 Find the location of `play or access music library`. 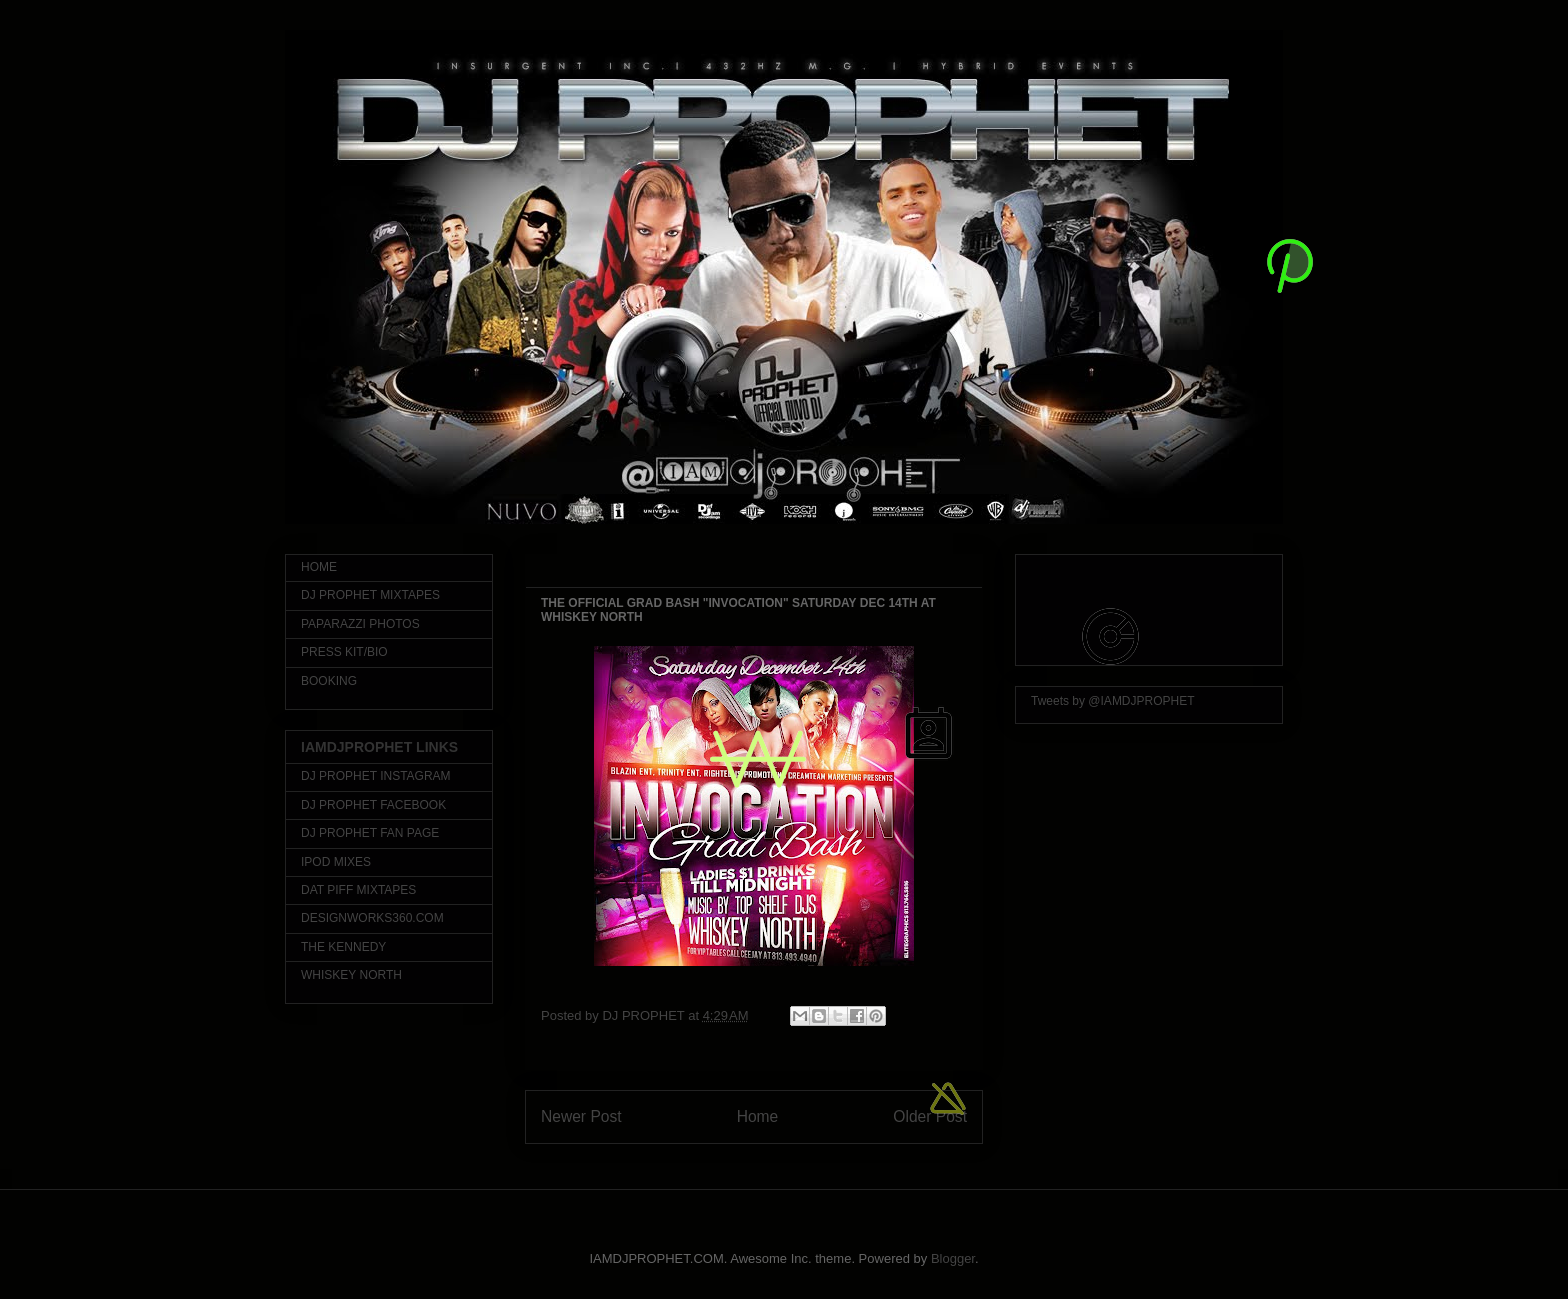

play or access music library is located at coordinates (1110, 636).